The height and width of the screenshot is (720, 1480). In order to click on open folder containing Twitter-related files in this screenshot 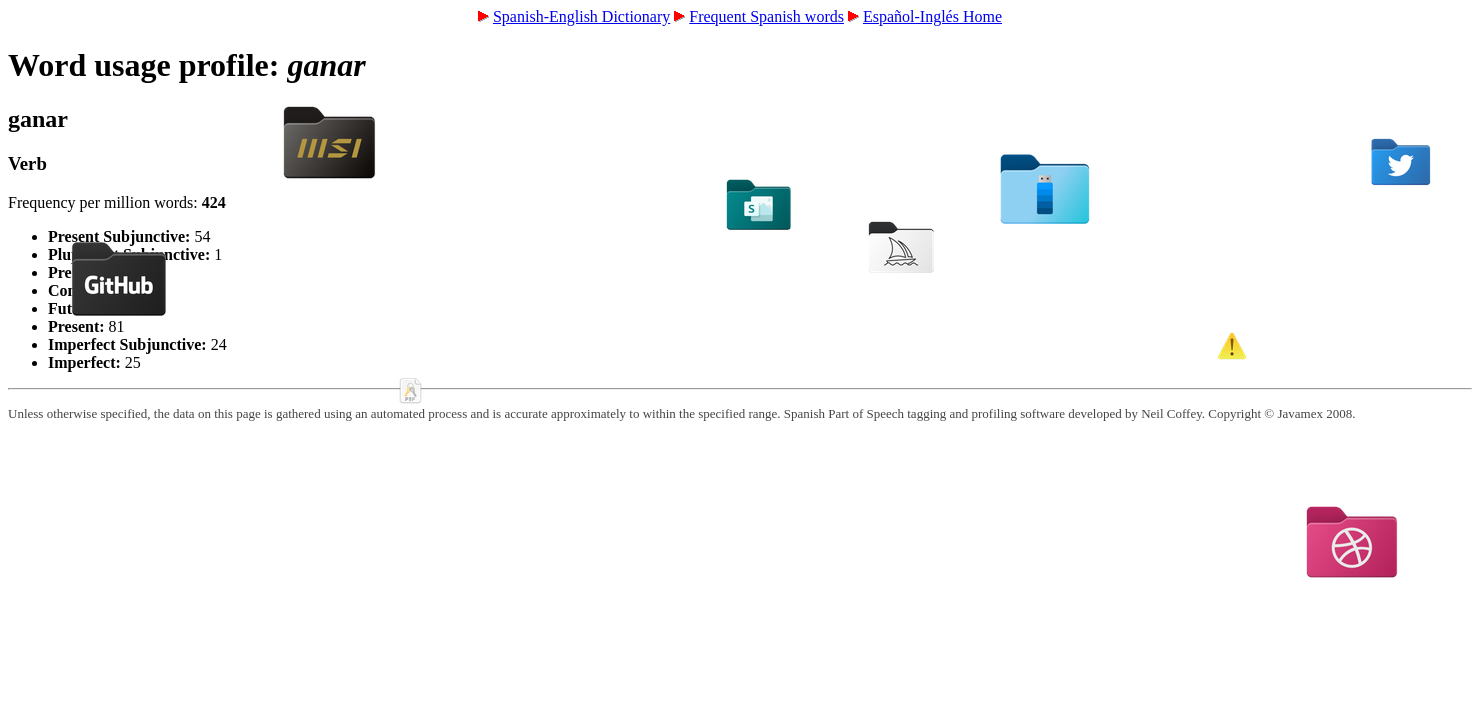, I will do `click(1400, 163)`.